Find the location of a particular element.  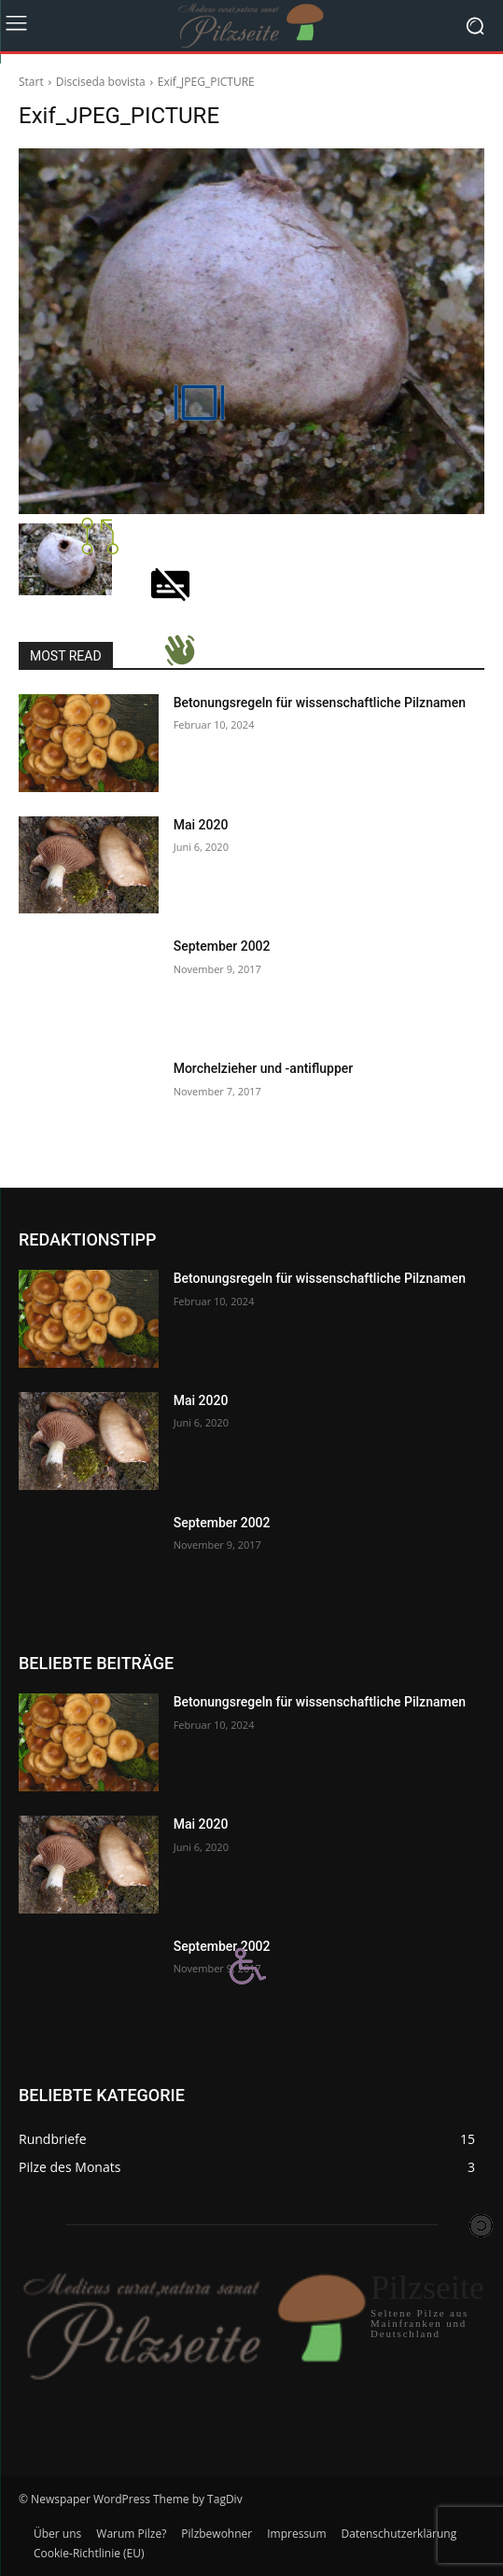

create a new pull request is located at coordinates (98, 536).